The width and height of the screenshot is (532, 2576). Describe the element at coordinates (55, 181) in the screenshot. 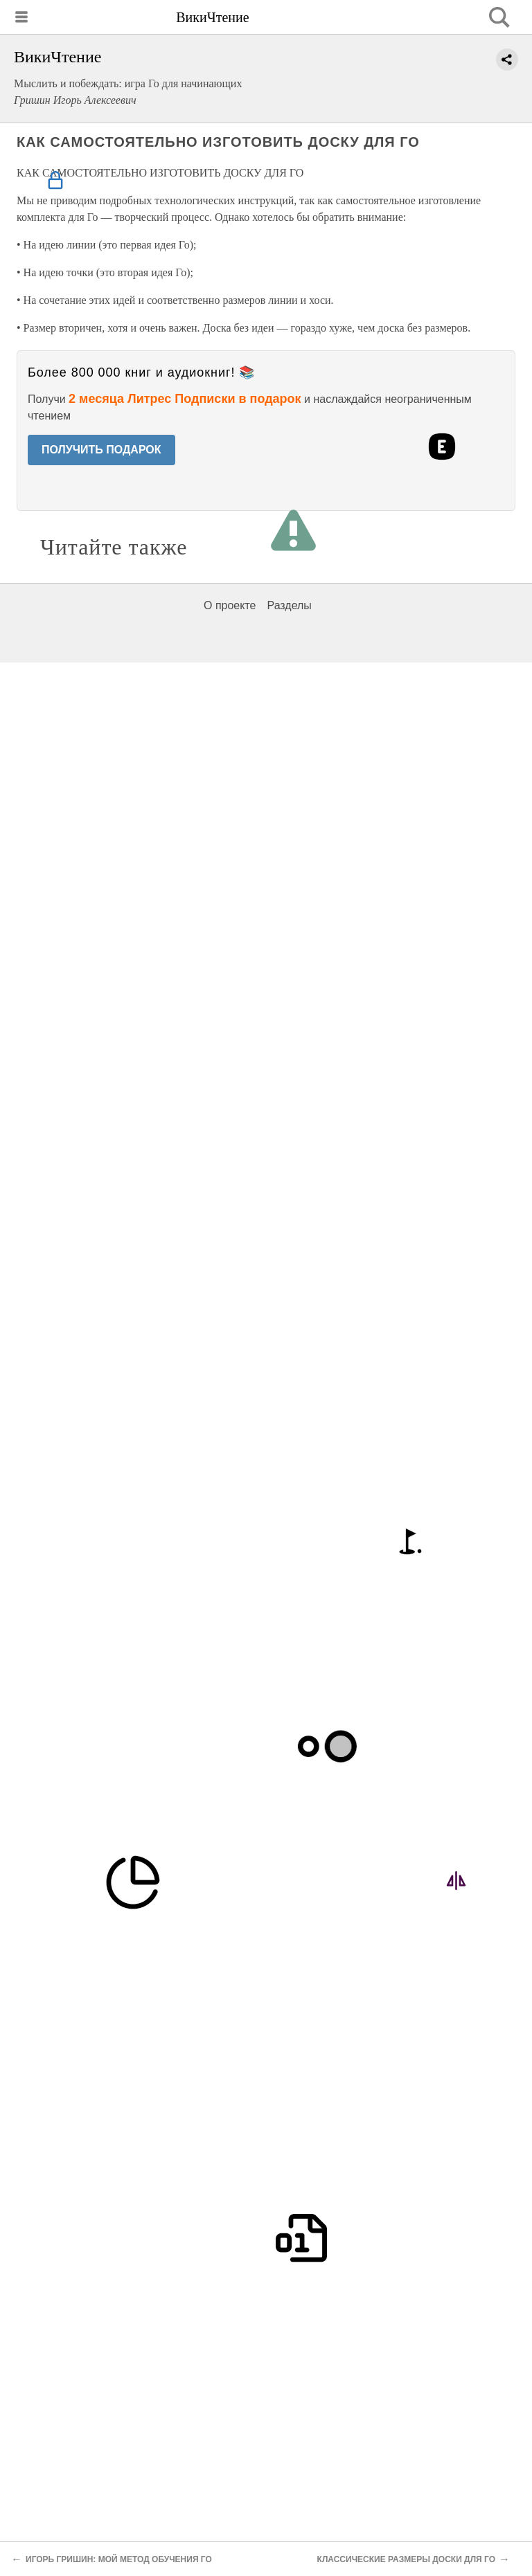

I see `indicates a locked or secure item` at that location.